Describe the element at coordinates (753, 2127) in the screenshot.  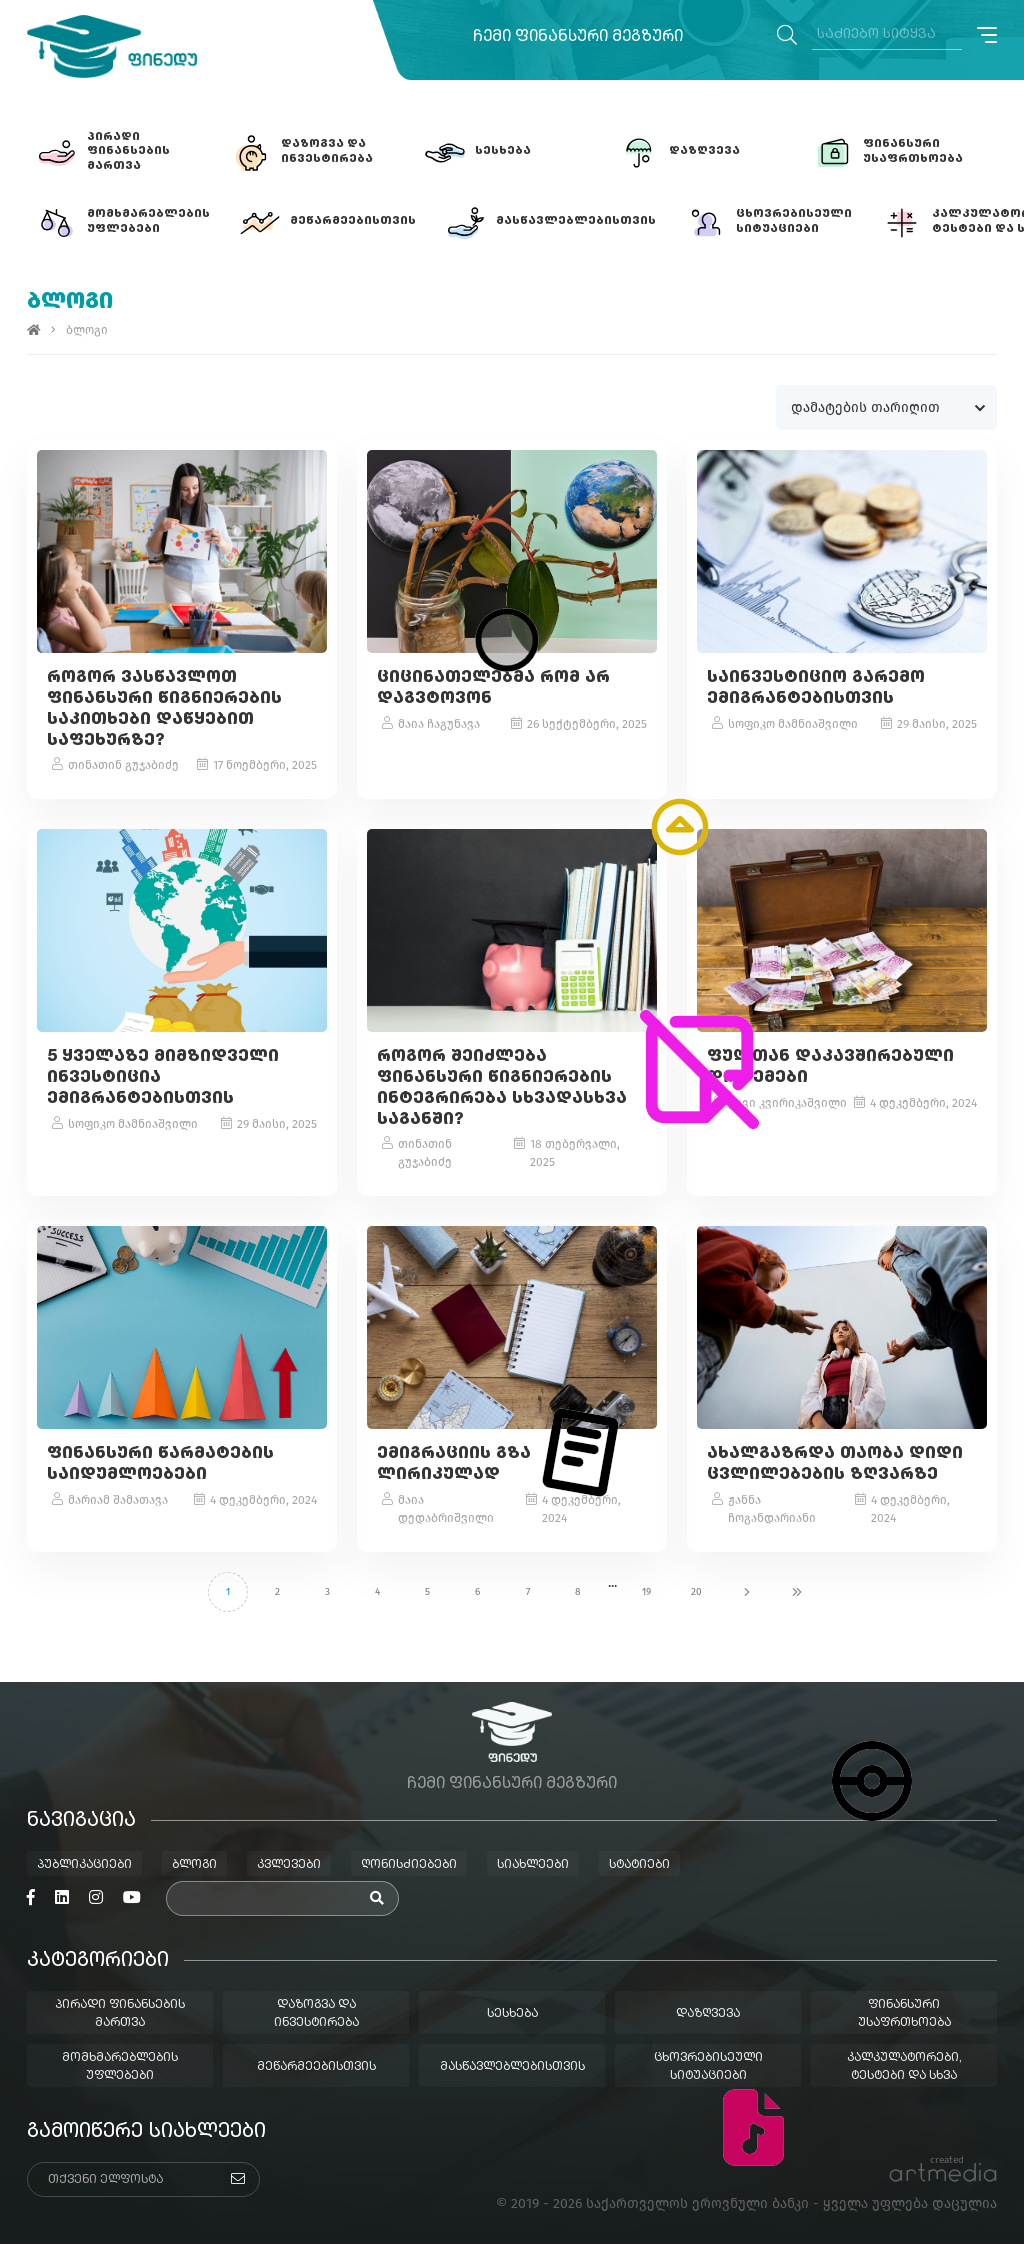
I see `open an audio or music file` at that location.